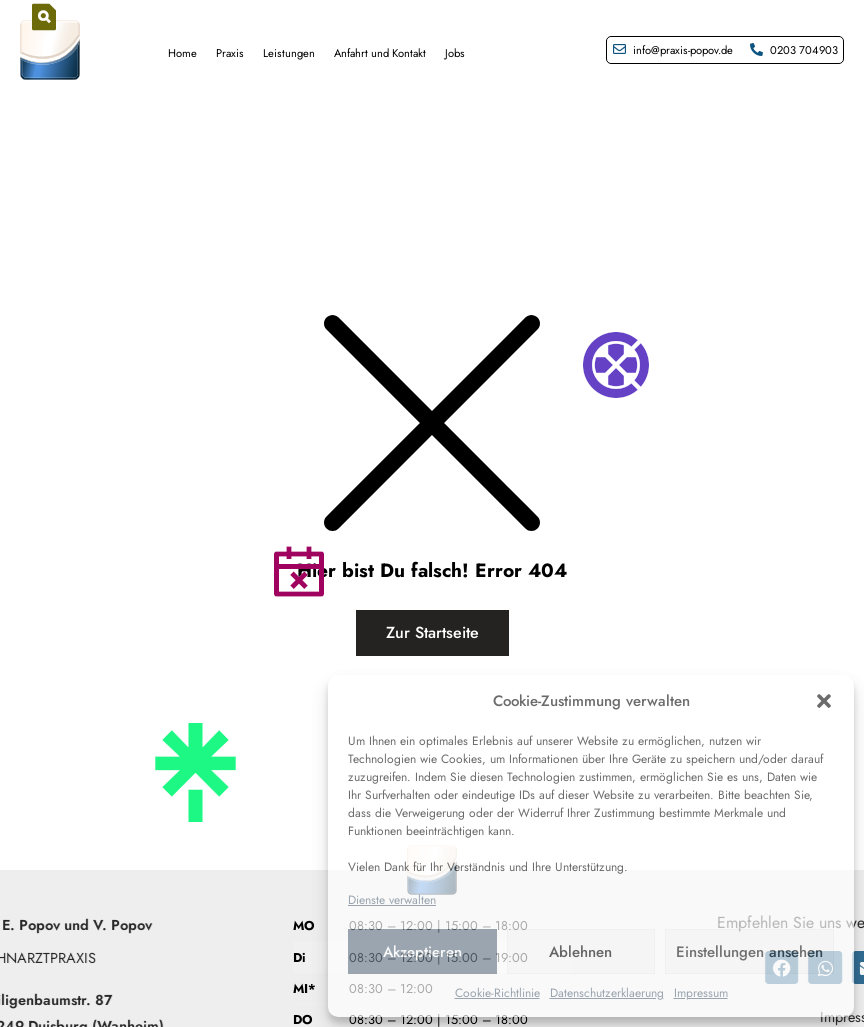 This screenshot has height=1027, width=864. I want to click on cancel or delete a scheduled event, so click(299, 574).